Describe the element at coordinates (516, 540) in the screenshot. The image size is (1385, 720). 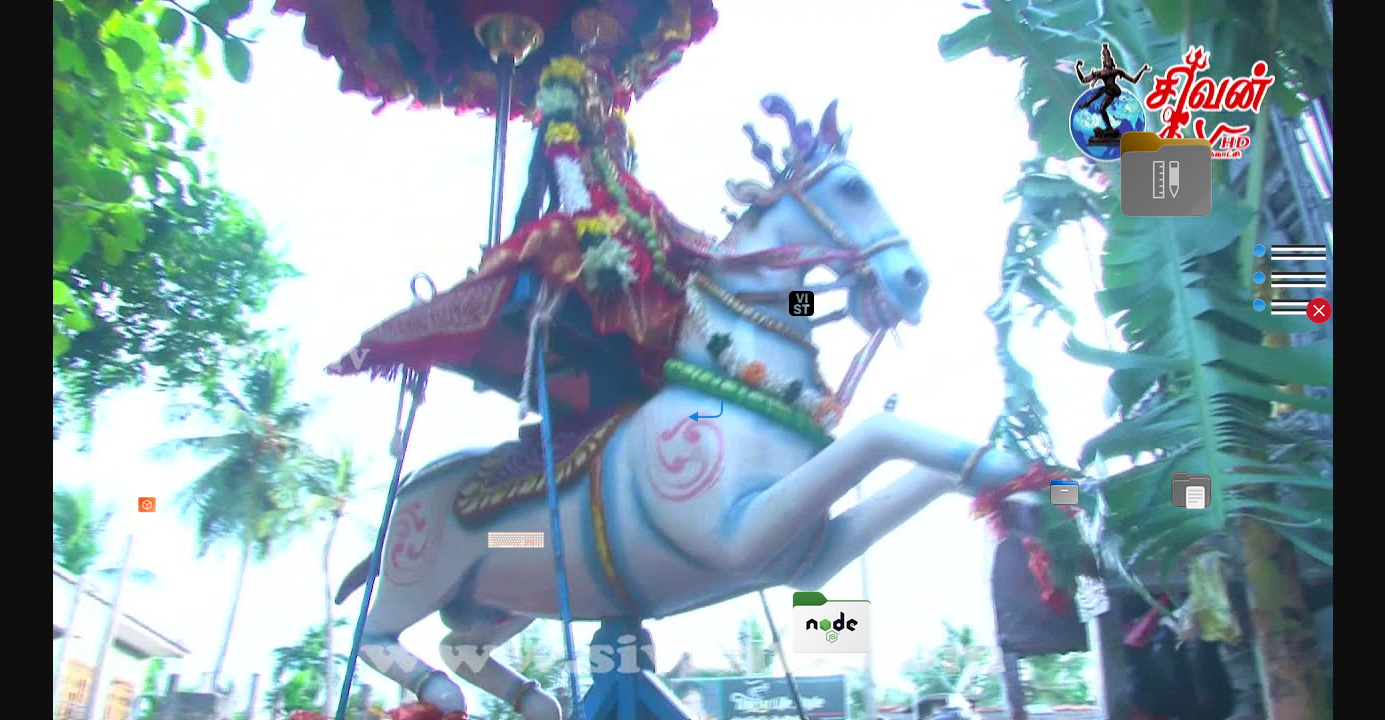
I see `connect to a wireless bluetooth keyboard` at that location.